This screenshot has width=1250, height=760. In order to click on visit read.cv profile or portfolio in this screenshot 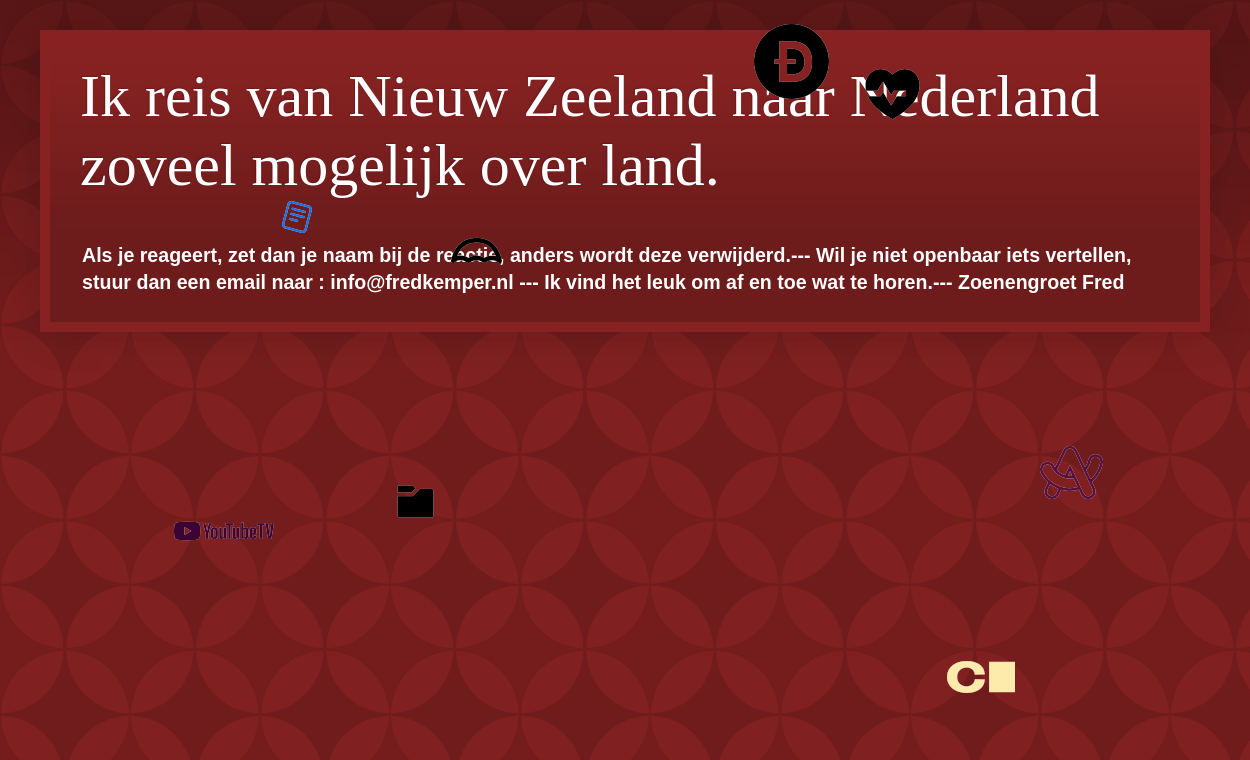, I will do `click(297, 217)`.